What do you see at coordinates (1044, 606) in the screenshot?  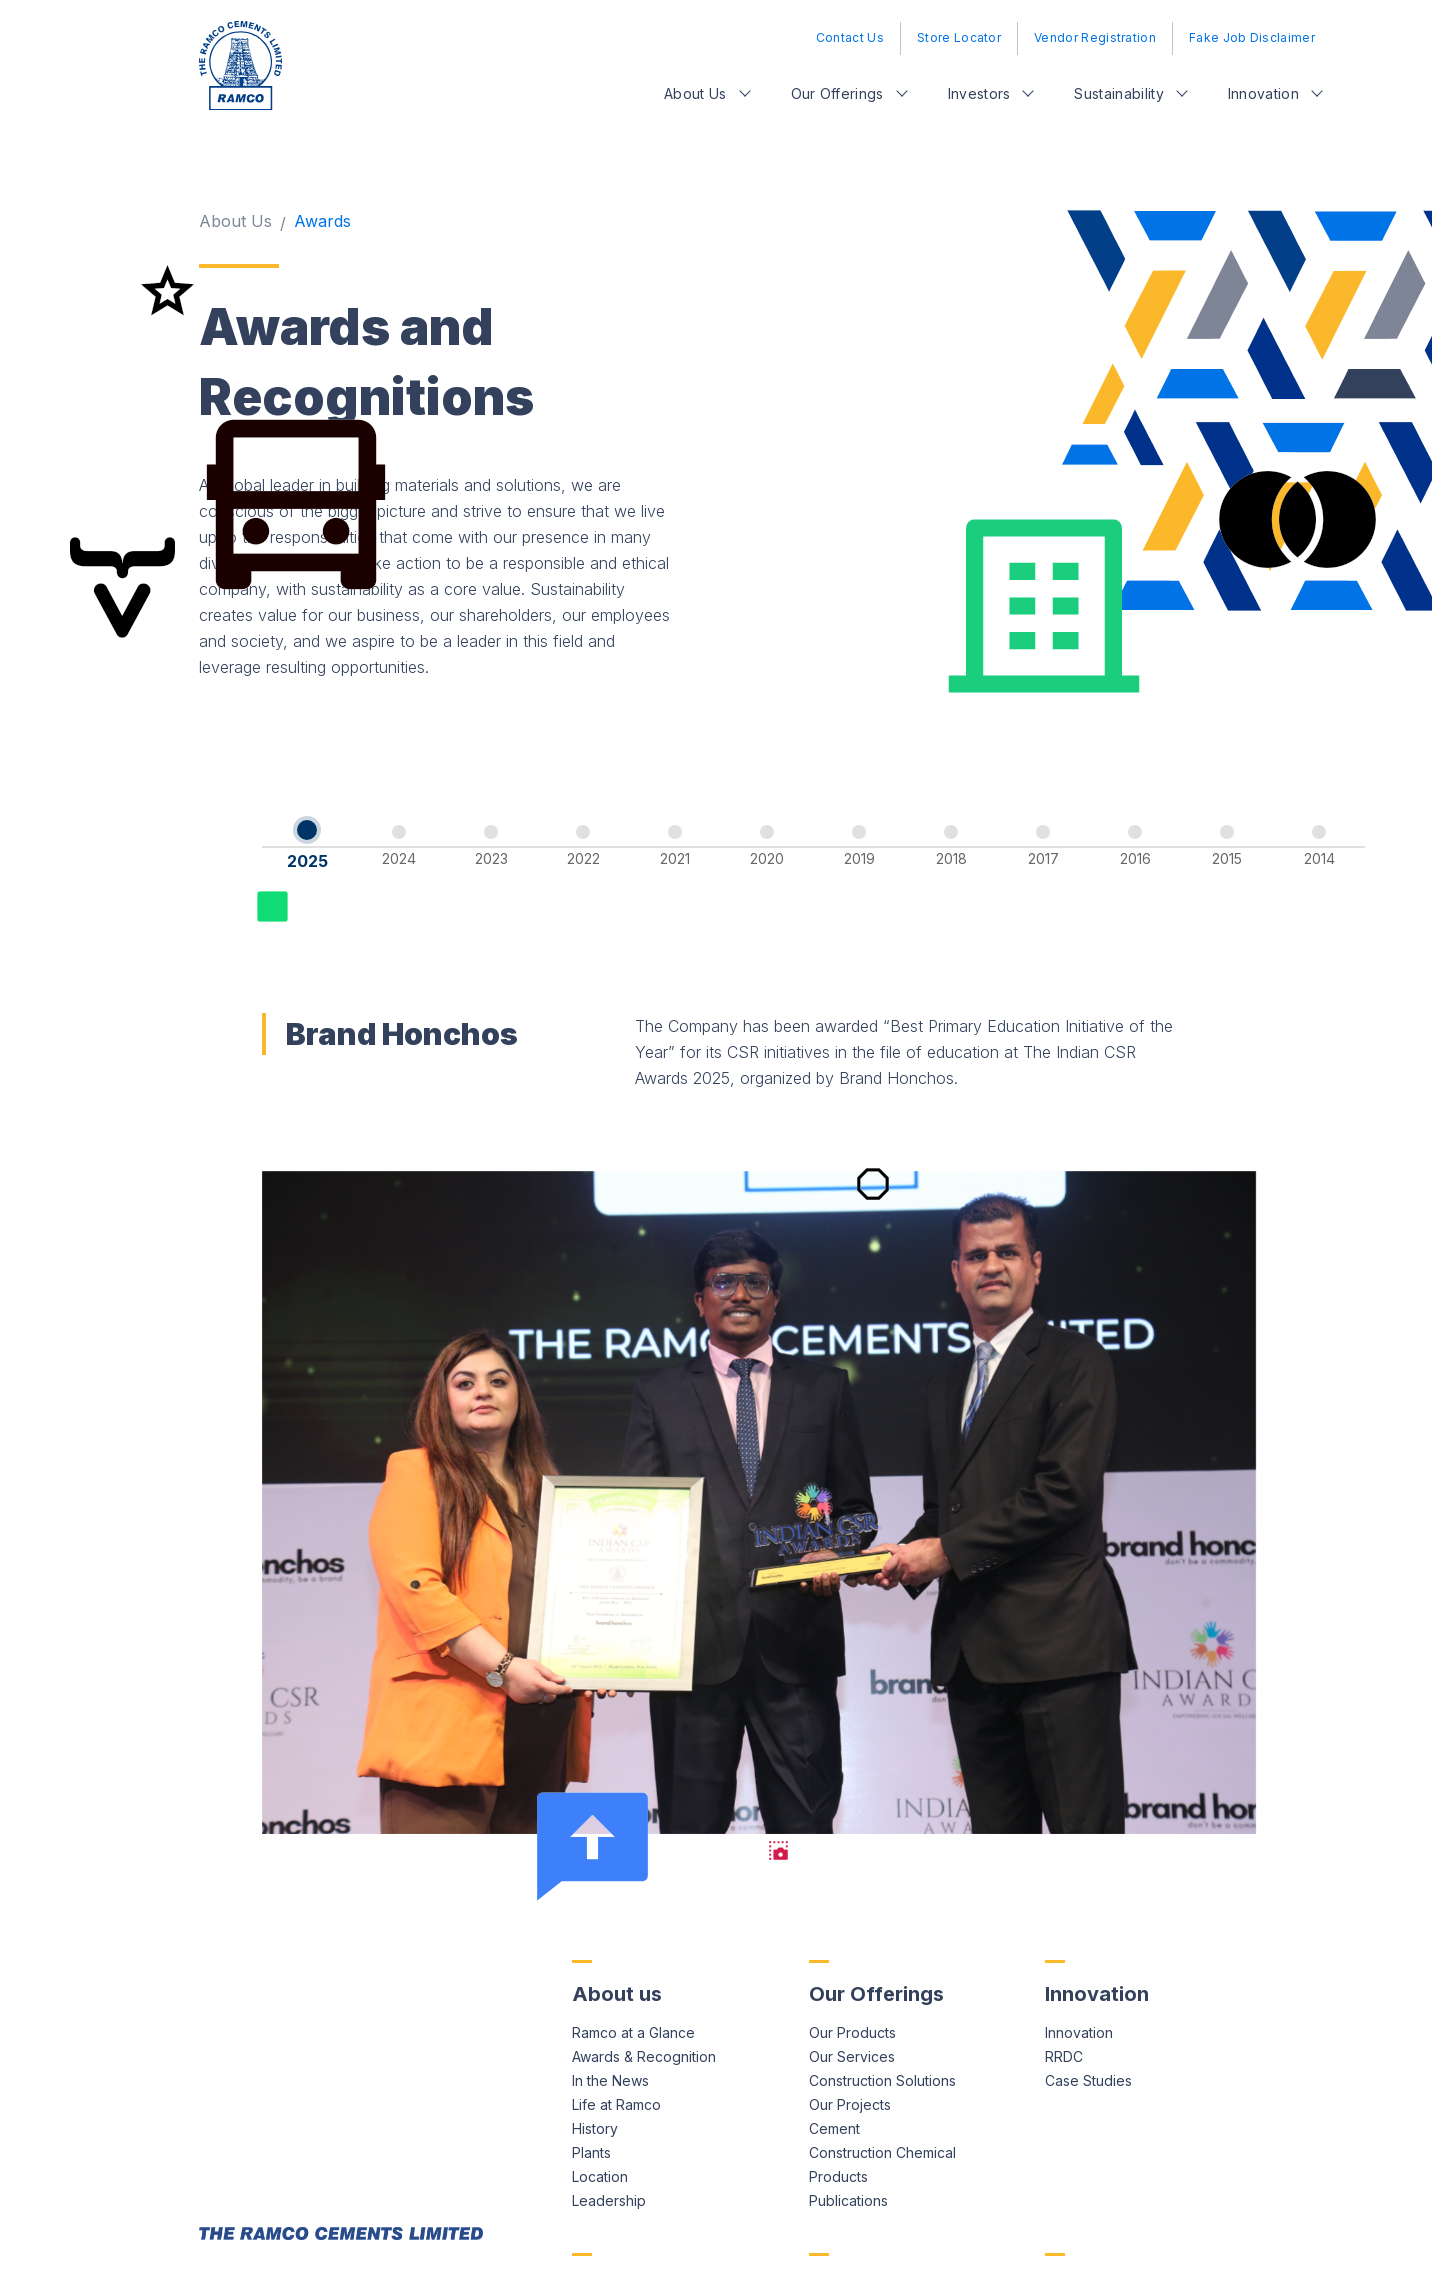 I see `view building or office location` at bounding box center [1044, 606].